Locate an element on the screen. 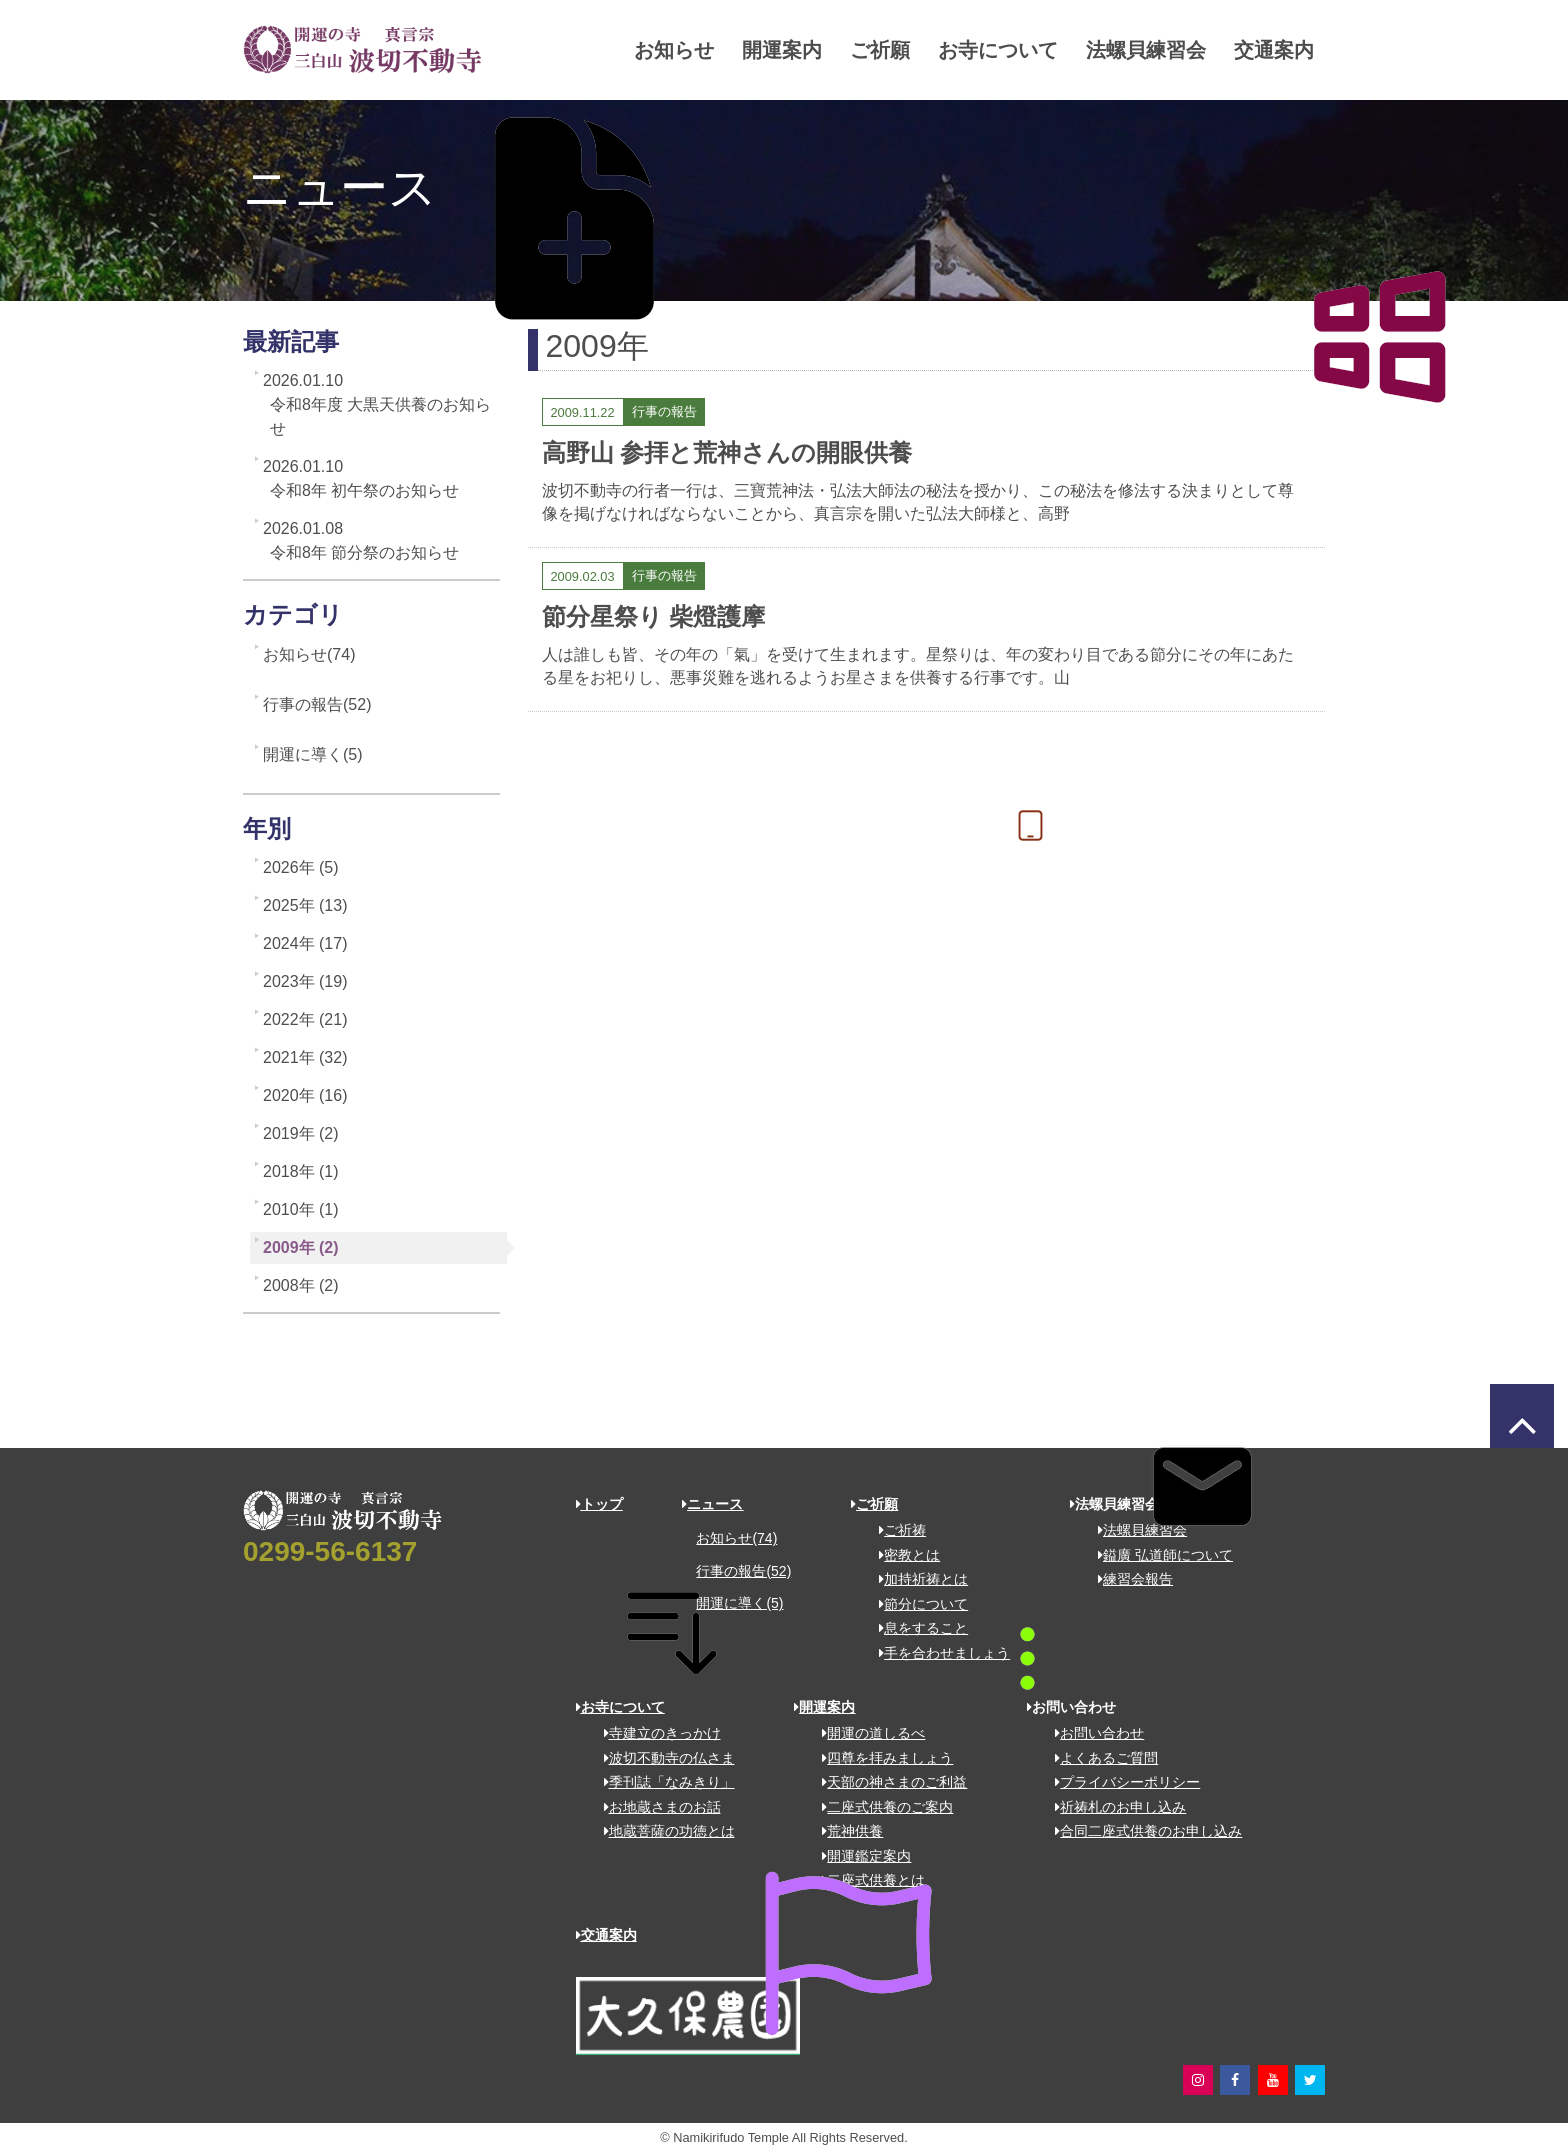 The image size is (1568, 2152). sort list in descending order is located at coordinates (672, 1630).